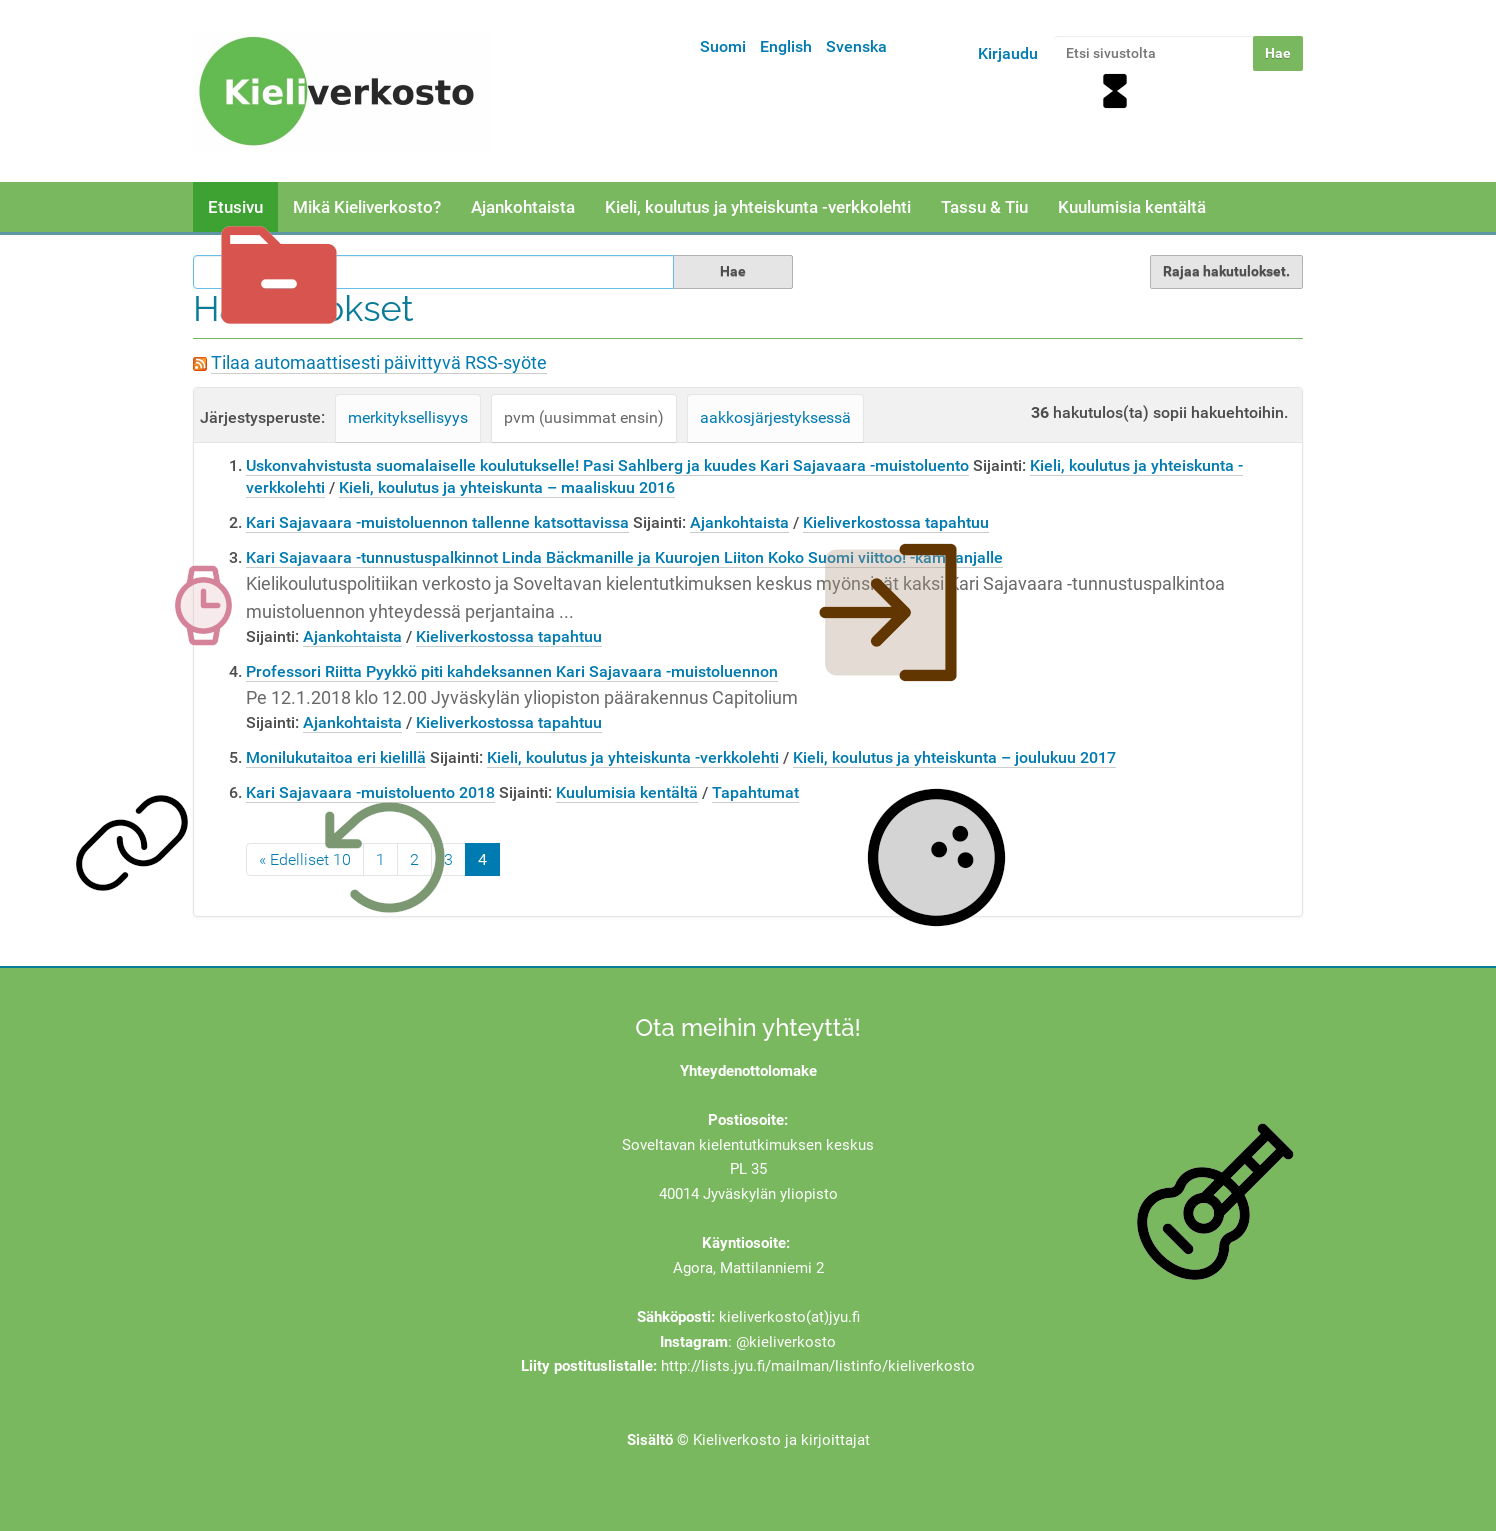 The height and width of the screenshot is (1531, 1496). What do you see at coordinates (132, 843) in the screenshot?
I see `copy or share a link` at bounding box center [132, 843].